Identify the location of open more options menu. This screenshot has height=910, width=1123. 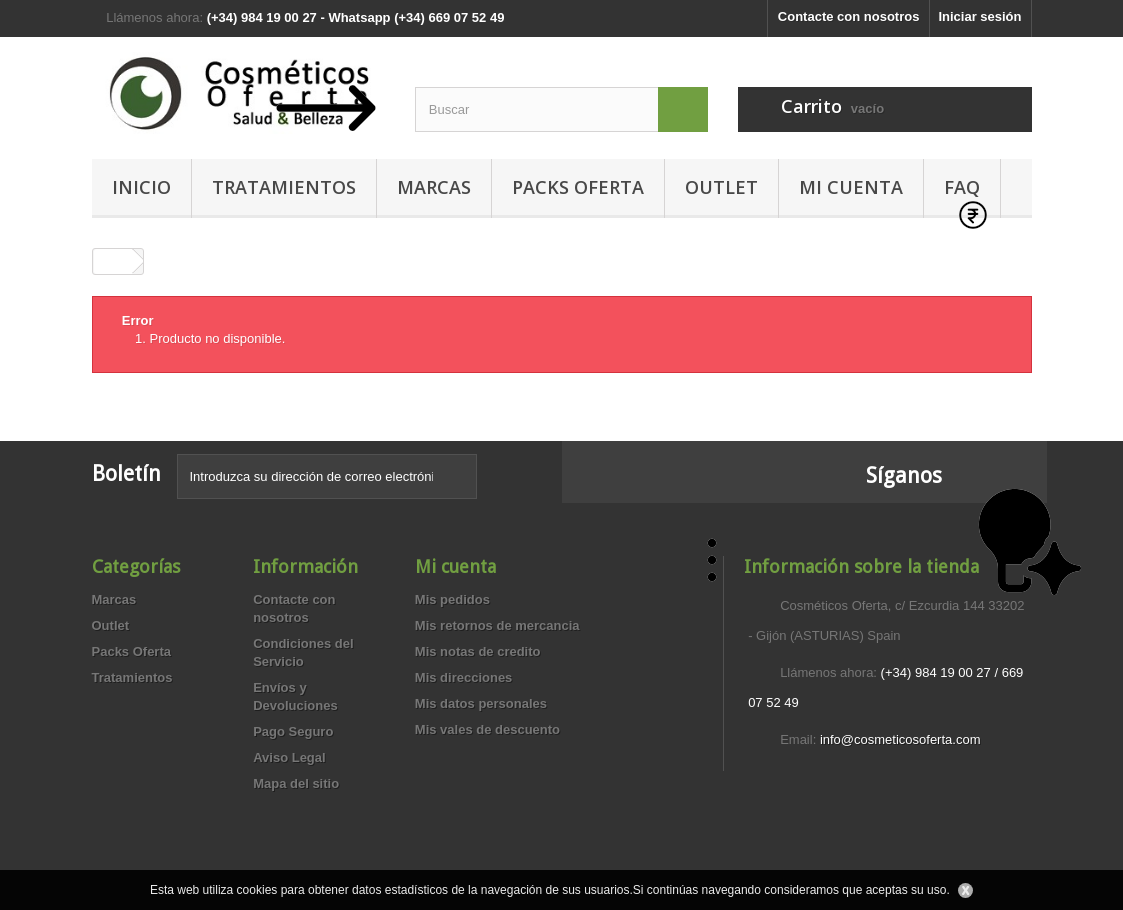
(712, 560).